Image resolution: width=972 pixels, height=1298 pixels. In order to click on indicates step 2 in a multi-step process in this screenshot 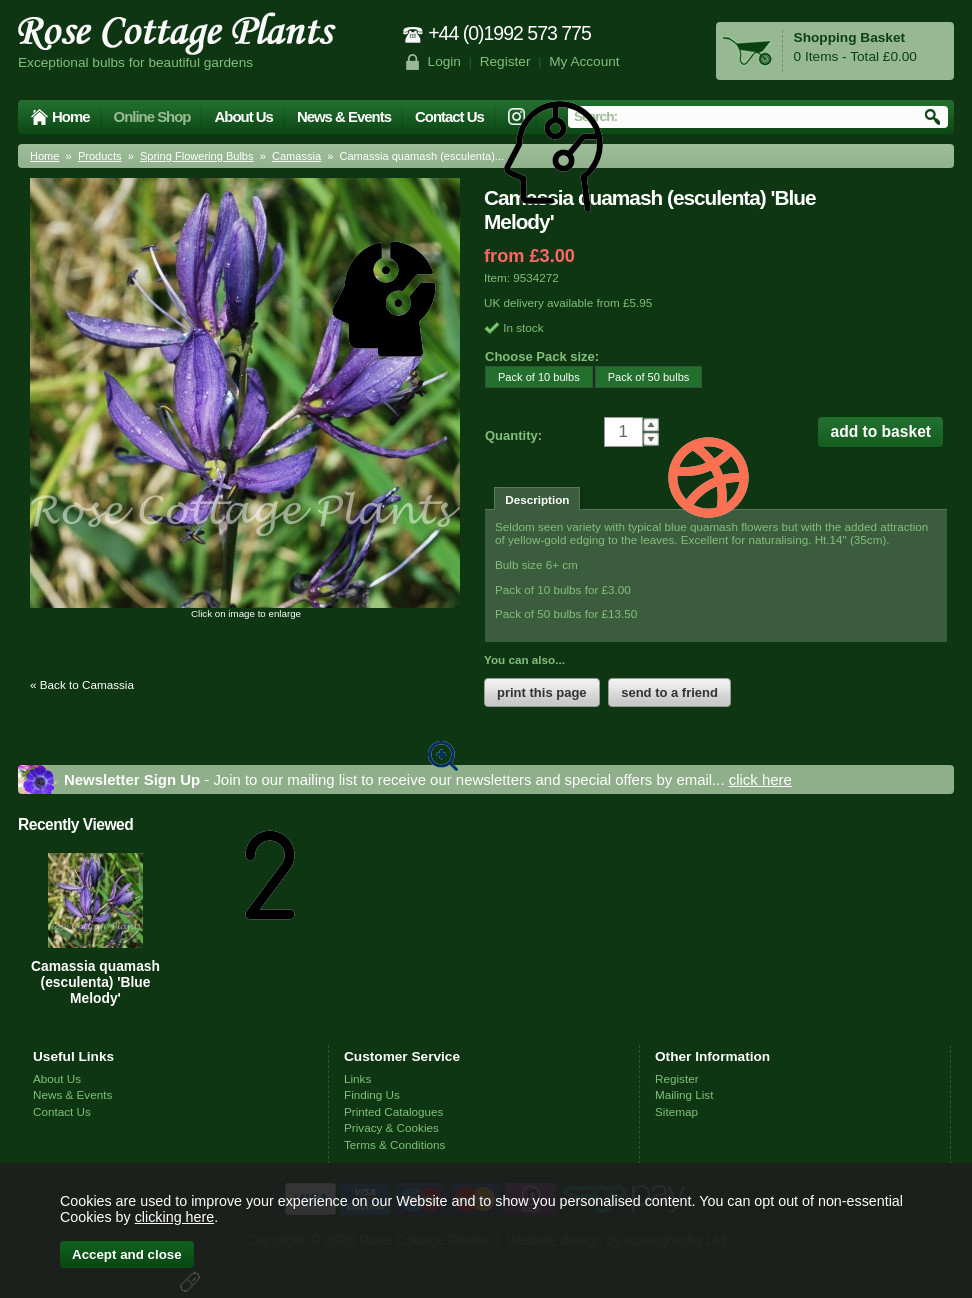, I will do `click(270, 875)`.